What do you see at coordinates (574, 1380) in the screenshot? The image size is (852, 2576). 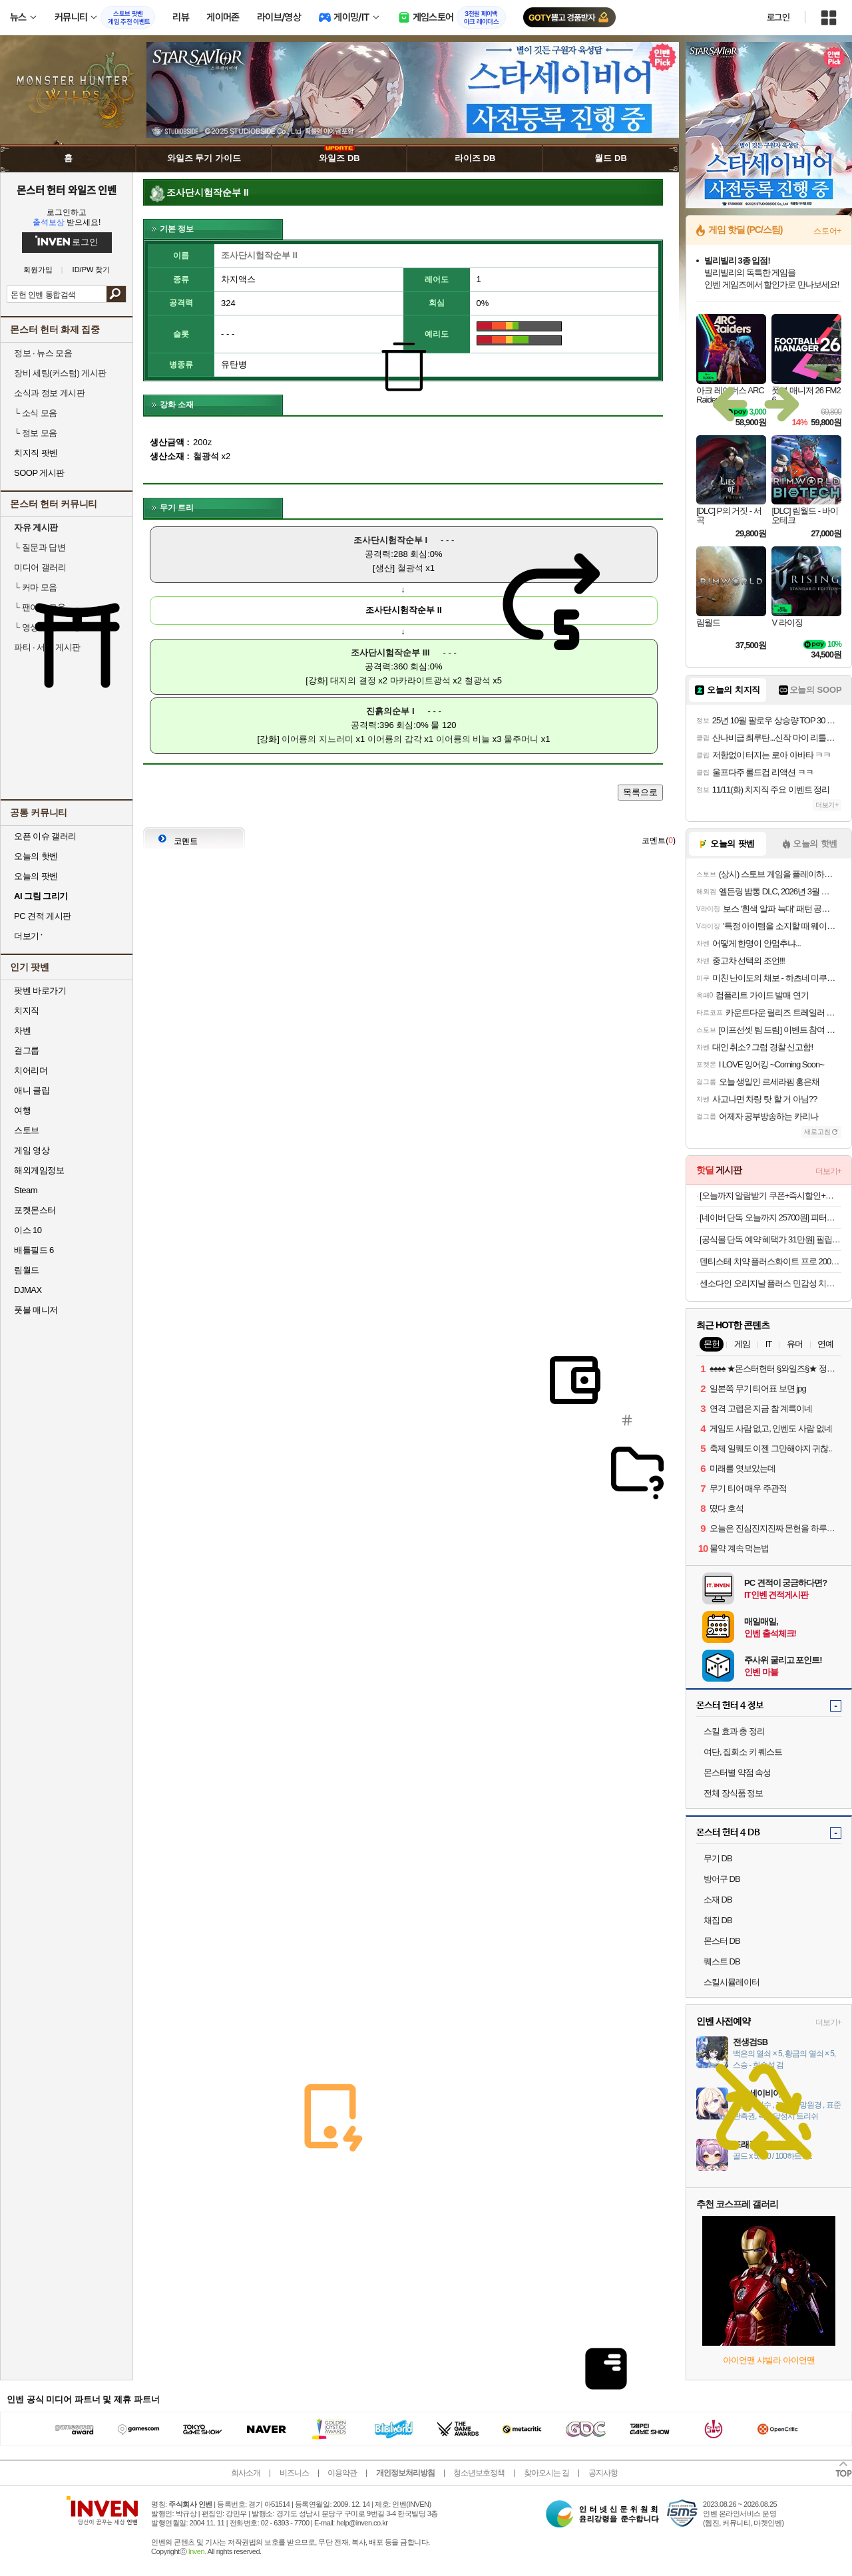 I see `access your wallet or payment methods` at bounding box center [574, 1380].